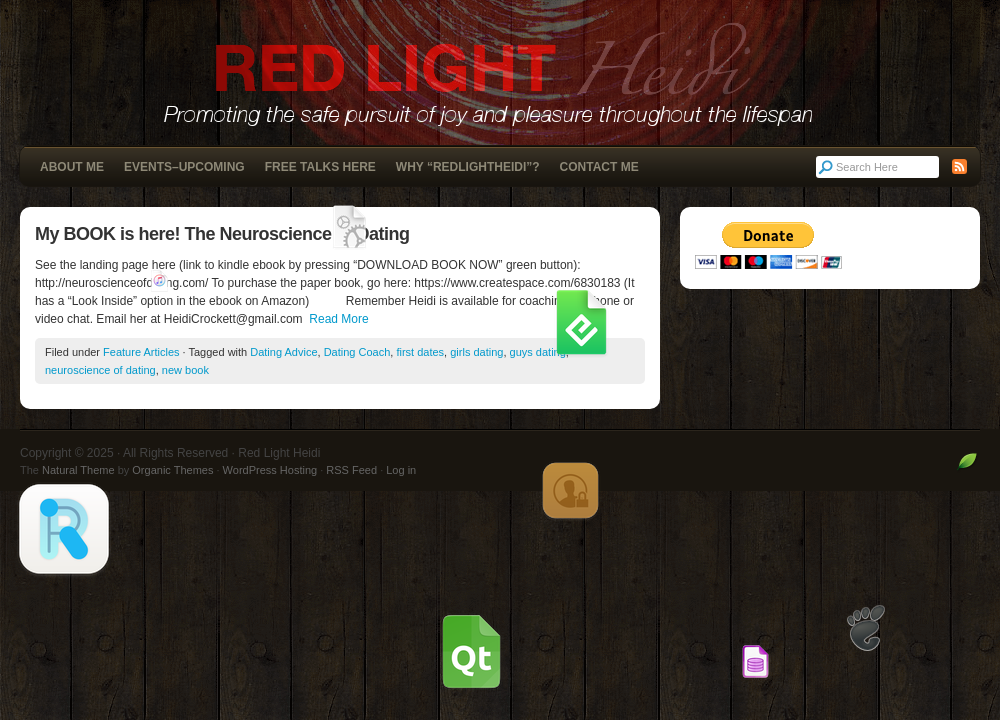 The image size is (1000, 720). What do you see at coordinates (159, 281) in the screenshot?
I see `open an iTunes-related file or document` at bounding box center [159, 281].